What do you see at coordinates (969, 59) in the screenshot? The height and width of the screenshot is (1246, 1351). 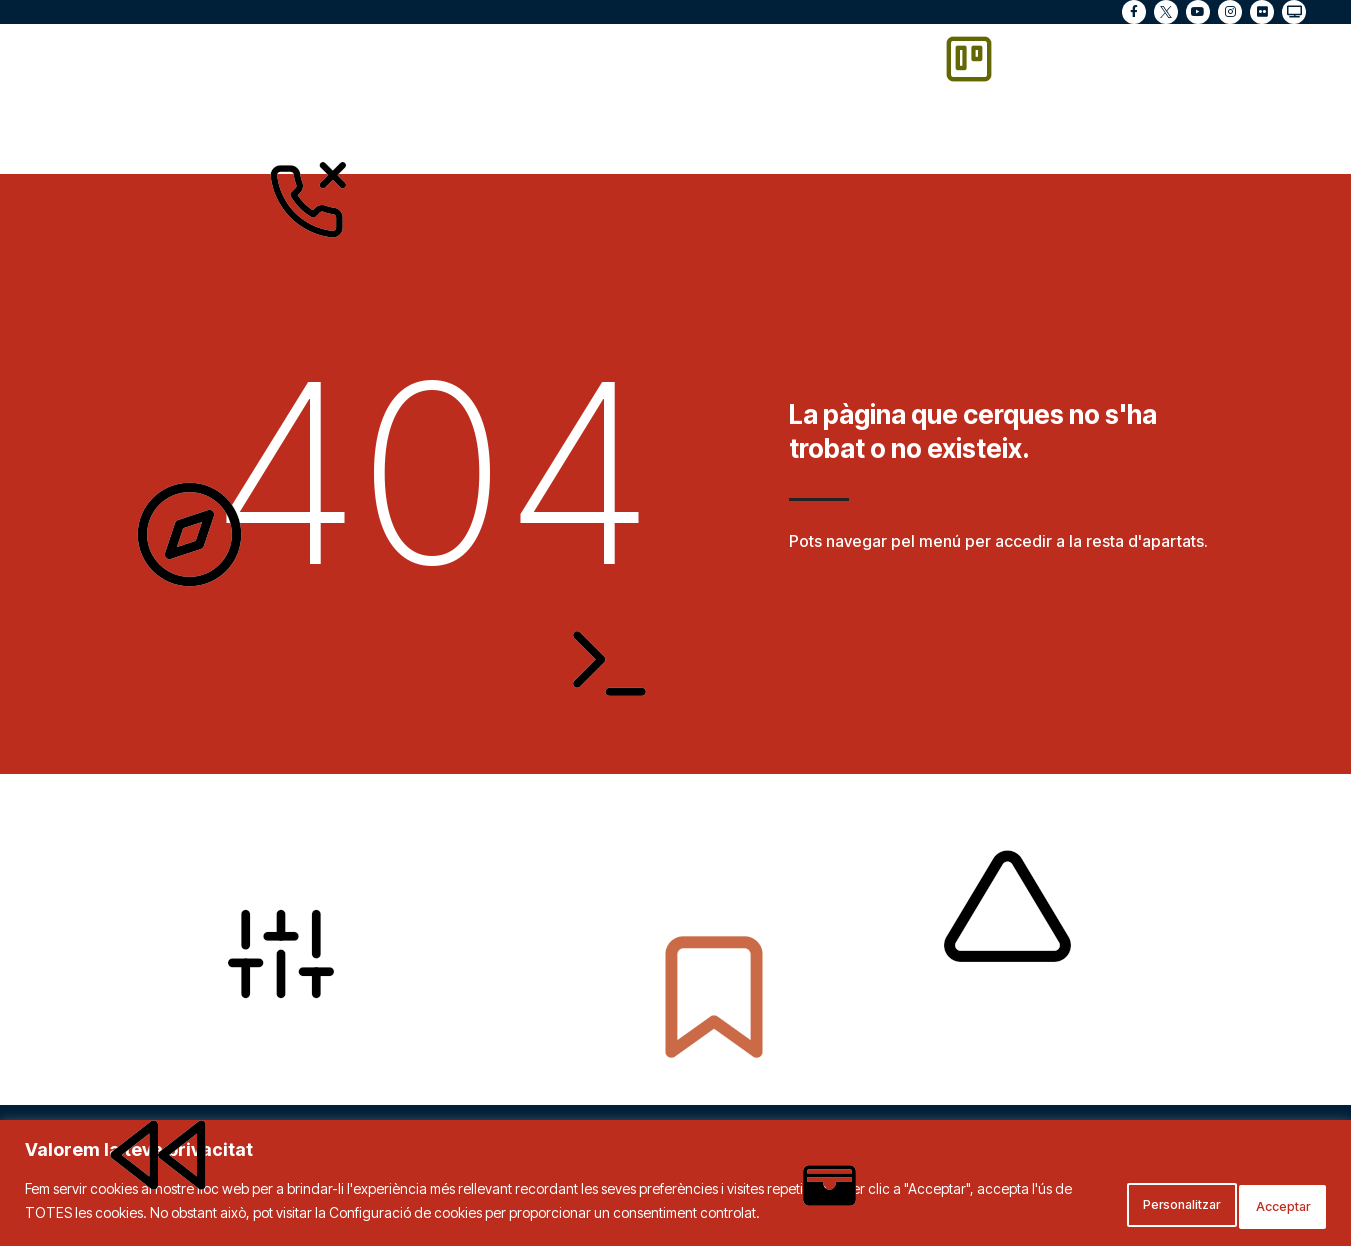 I see `open Trello app` at bounding box center [969, 59].